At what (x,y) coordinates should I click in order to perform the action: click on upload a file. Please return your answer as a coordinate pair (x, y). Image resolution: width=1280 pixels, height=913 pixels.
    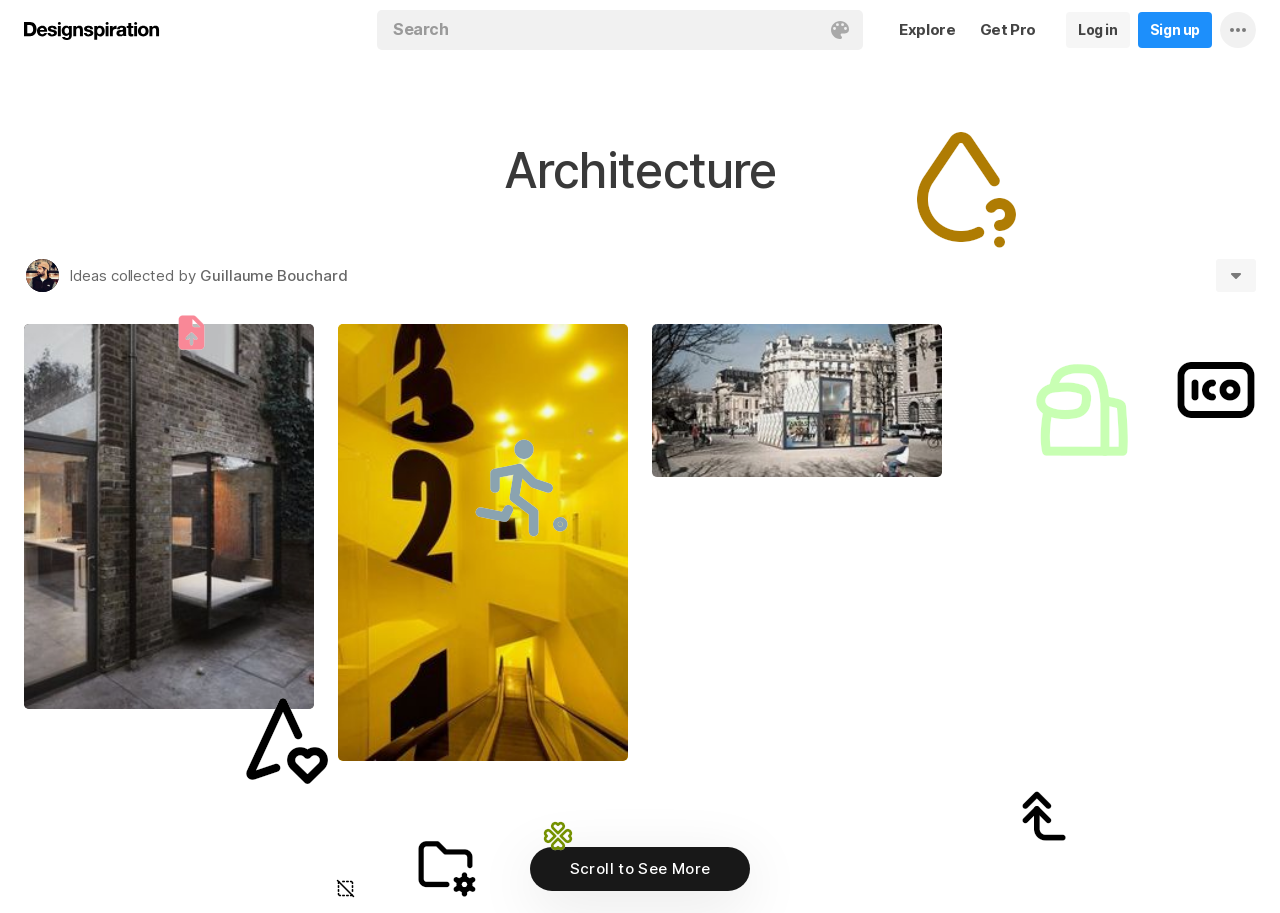
    Looking at the image, I should click on (191, 332).